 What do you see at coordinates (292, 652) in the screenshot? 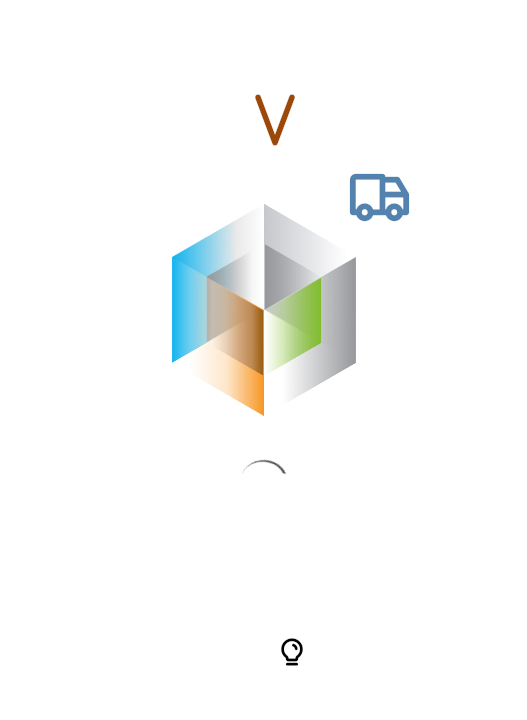
I see `access tips or helpful suggestions` at bounding box center [292, 652].